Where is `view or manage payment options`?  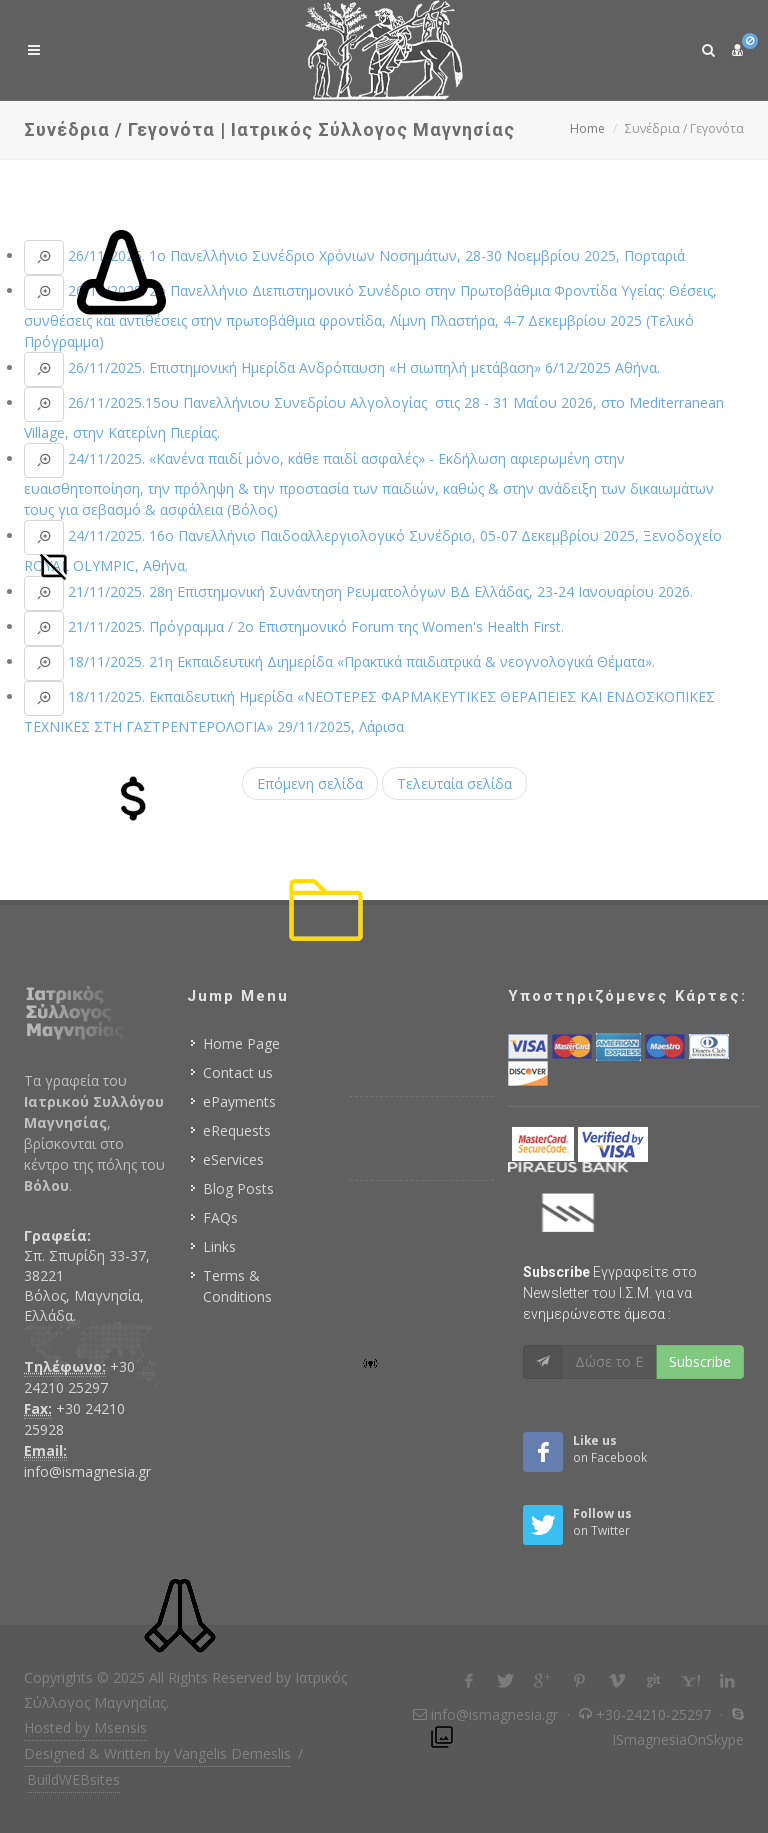
view or manage payment options is located at coordinates (134, 798).